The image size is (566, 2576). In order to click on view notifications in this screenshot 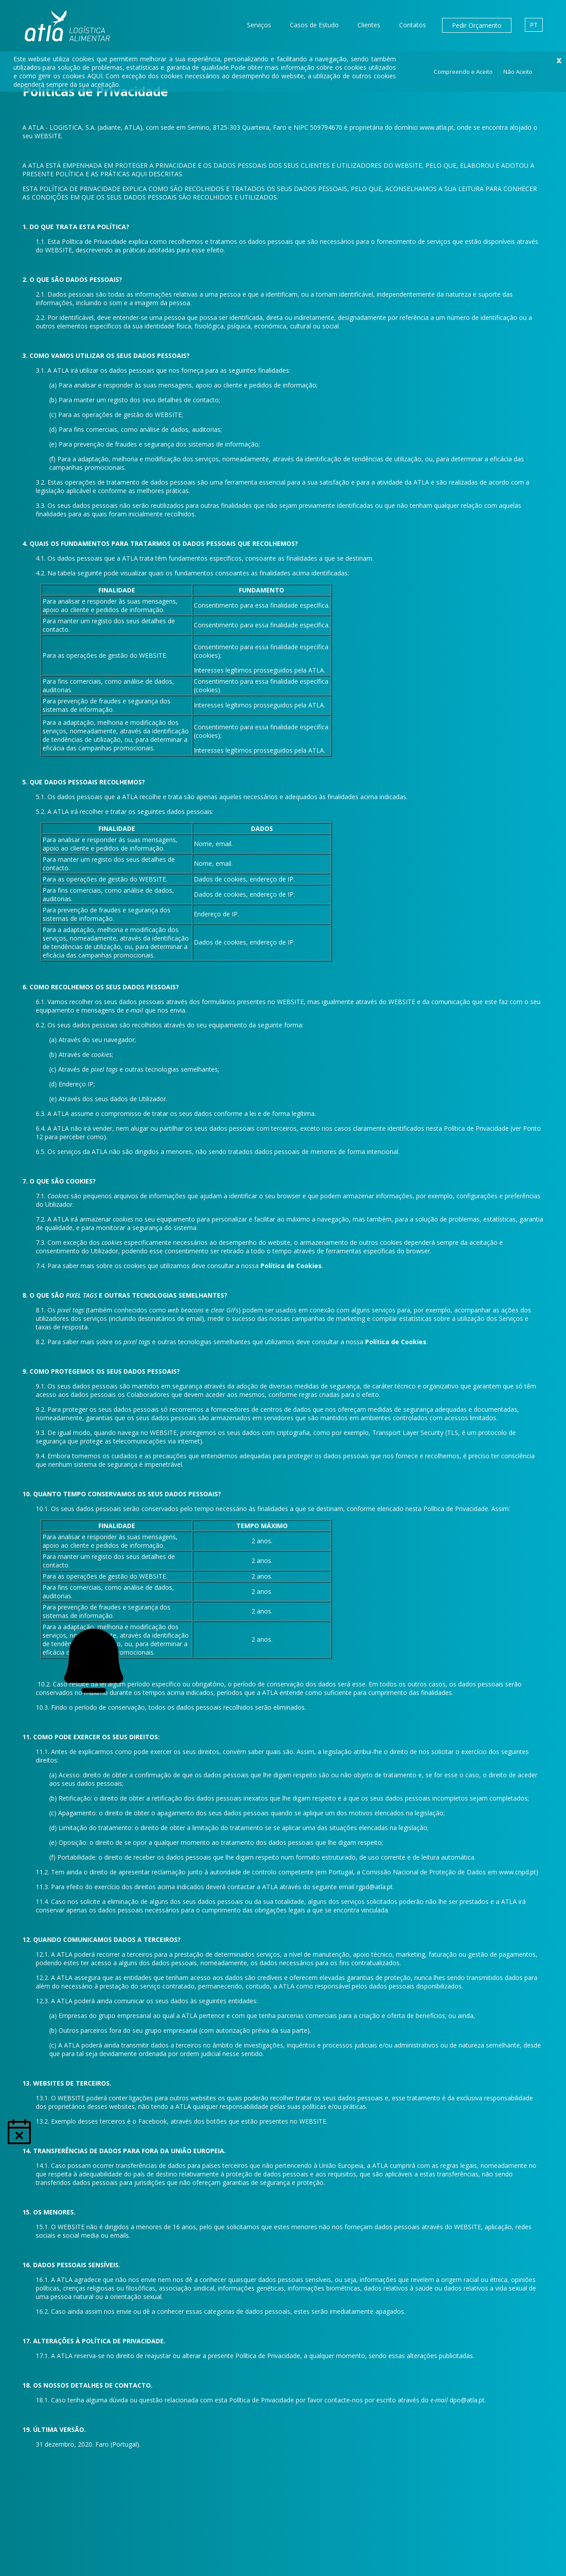, I will do `click(94, 1661)`.